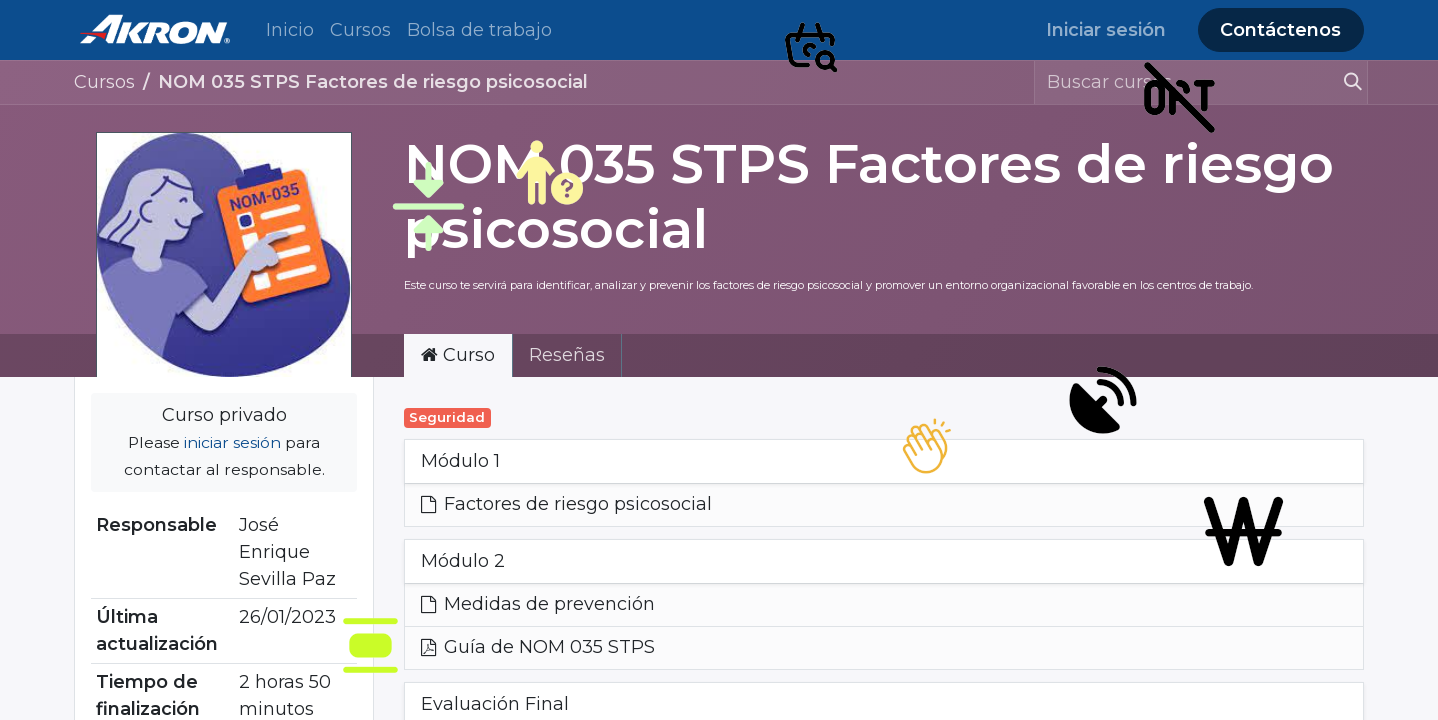  I want to click on south korean won currency symbol, so click(1243, 531).